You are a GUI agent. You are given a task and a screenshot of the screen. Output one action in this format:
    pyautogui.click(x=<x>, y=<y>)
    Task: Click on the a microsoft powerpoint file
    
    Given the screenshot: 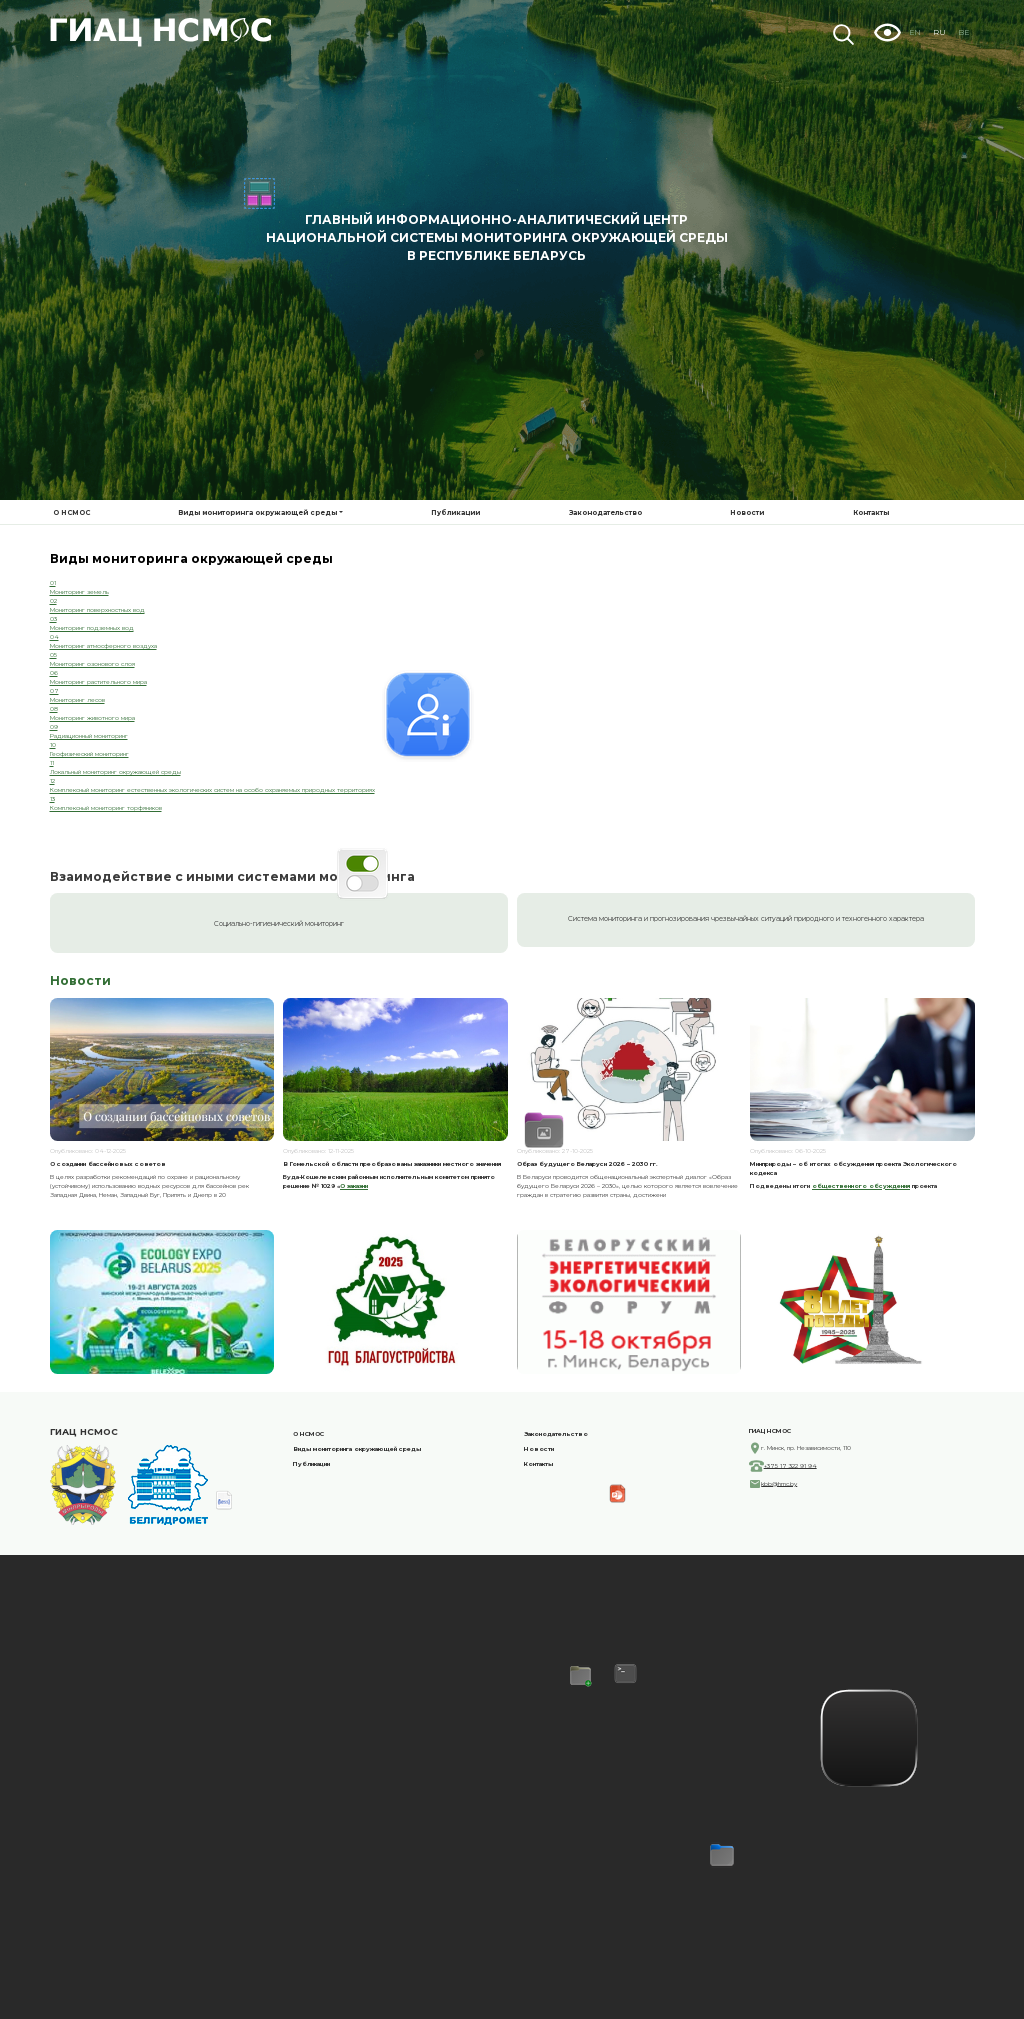 What is the action you would take?
    pyautogui.click(x=617, y=1493)
    